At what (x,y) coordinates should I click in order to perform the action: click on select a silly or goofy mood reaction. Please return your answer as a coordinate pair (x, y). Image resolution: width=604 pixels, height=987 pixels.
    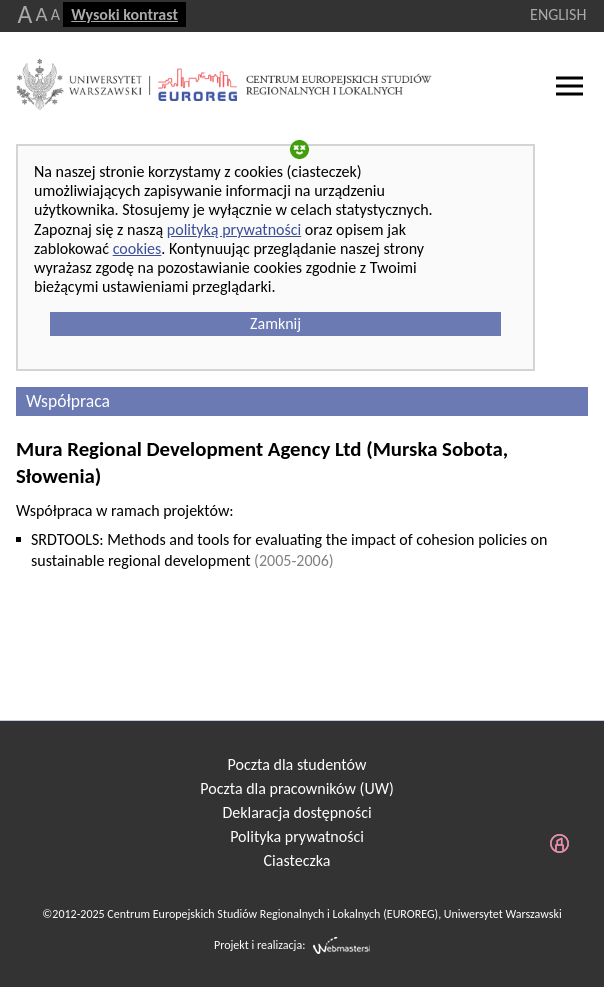
    Looking at the image, I should click on (299, 149).